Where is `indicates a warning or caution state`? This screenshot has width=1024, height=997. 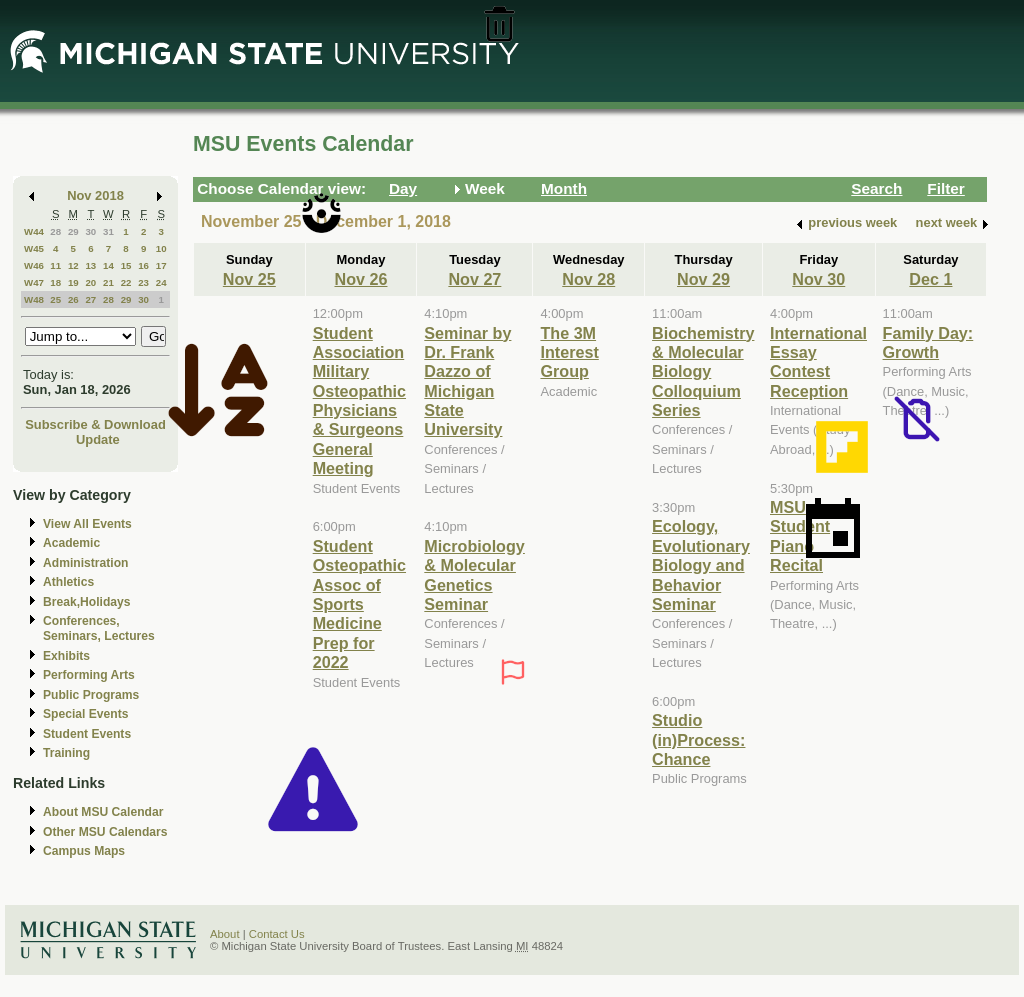
indicates a warning or caution state is located at coordinates (313, 792).